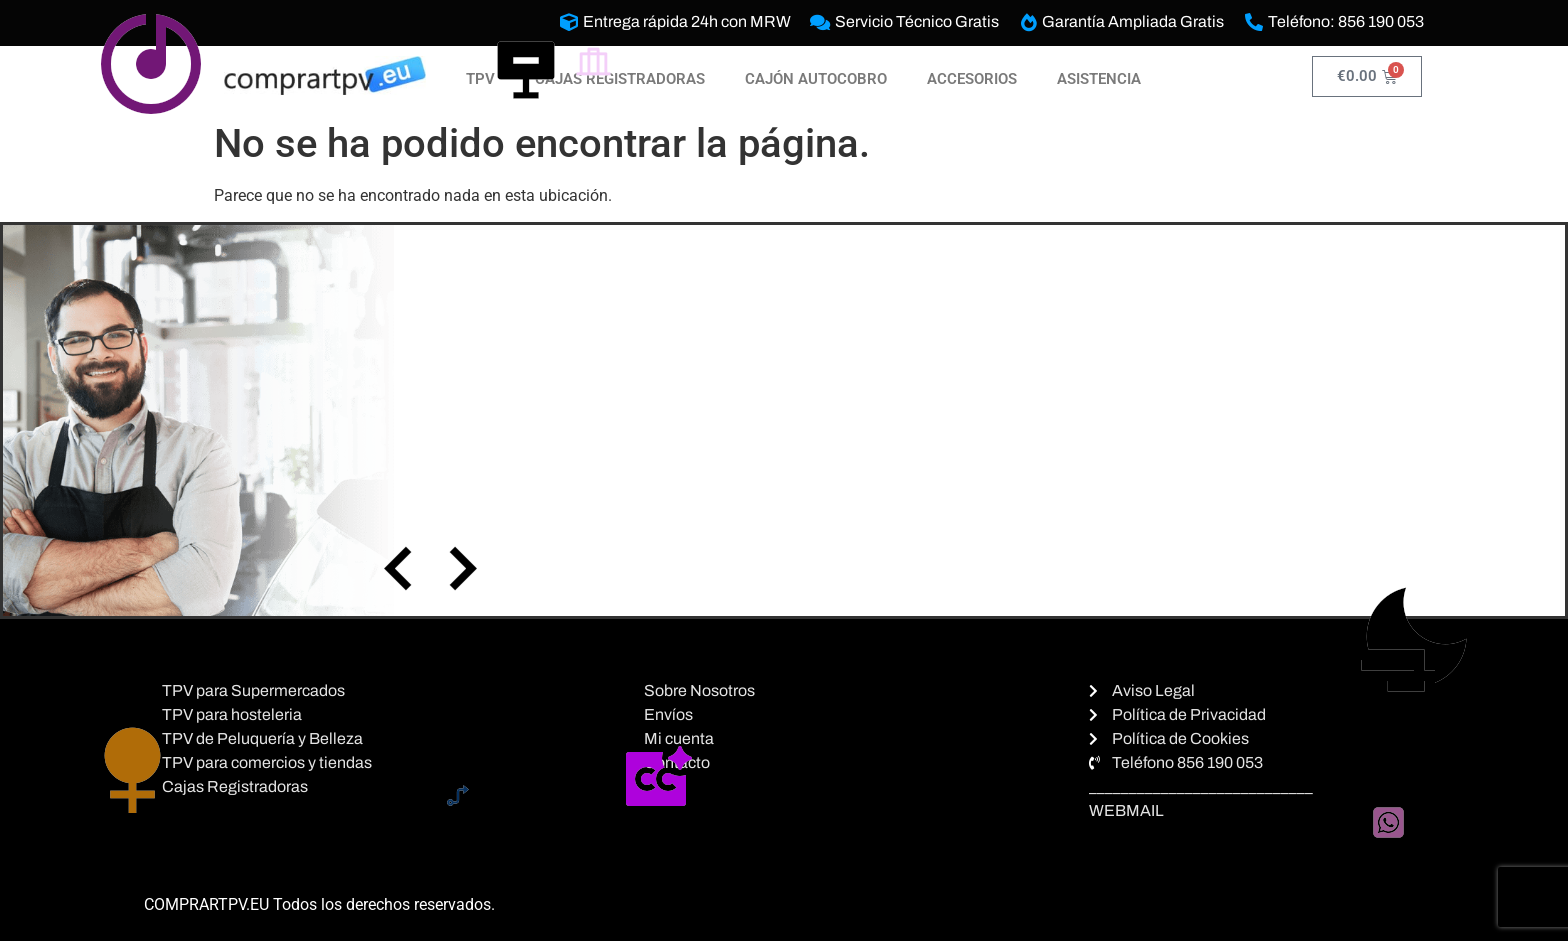  Describe the element at coordinates (526, 70) in the screenshot. I see `indicates a reserved or held item` at that location.